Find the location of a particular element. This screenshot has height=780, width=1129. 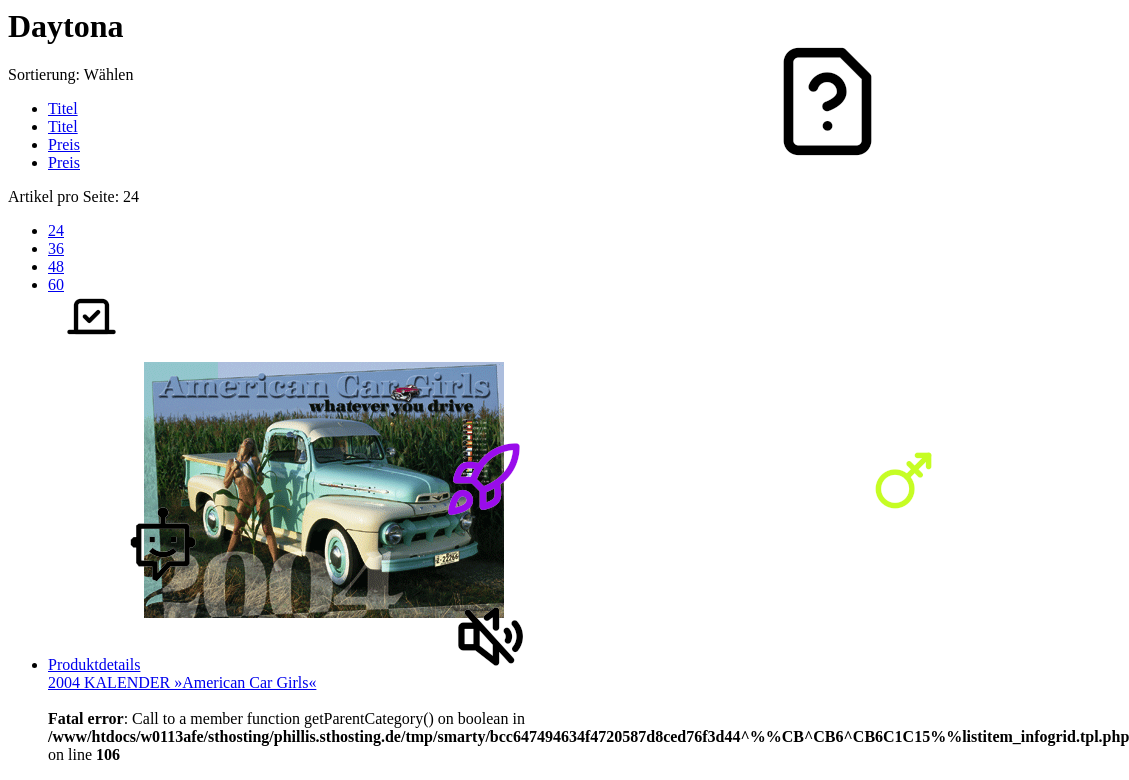

unknown or unrecognized file type is located at coordinates (827, 101).